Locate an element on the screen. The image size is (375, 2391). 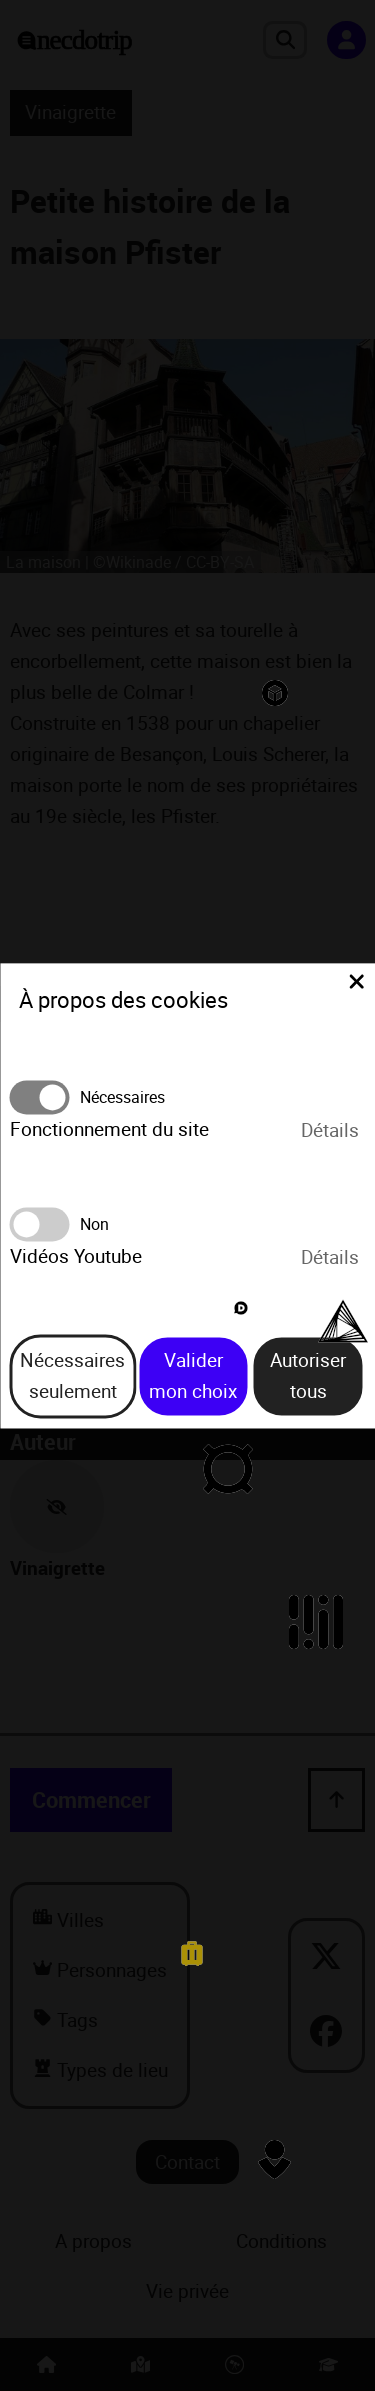
open the Bastyon app is located at coordinates (228, 1469).